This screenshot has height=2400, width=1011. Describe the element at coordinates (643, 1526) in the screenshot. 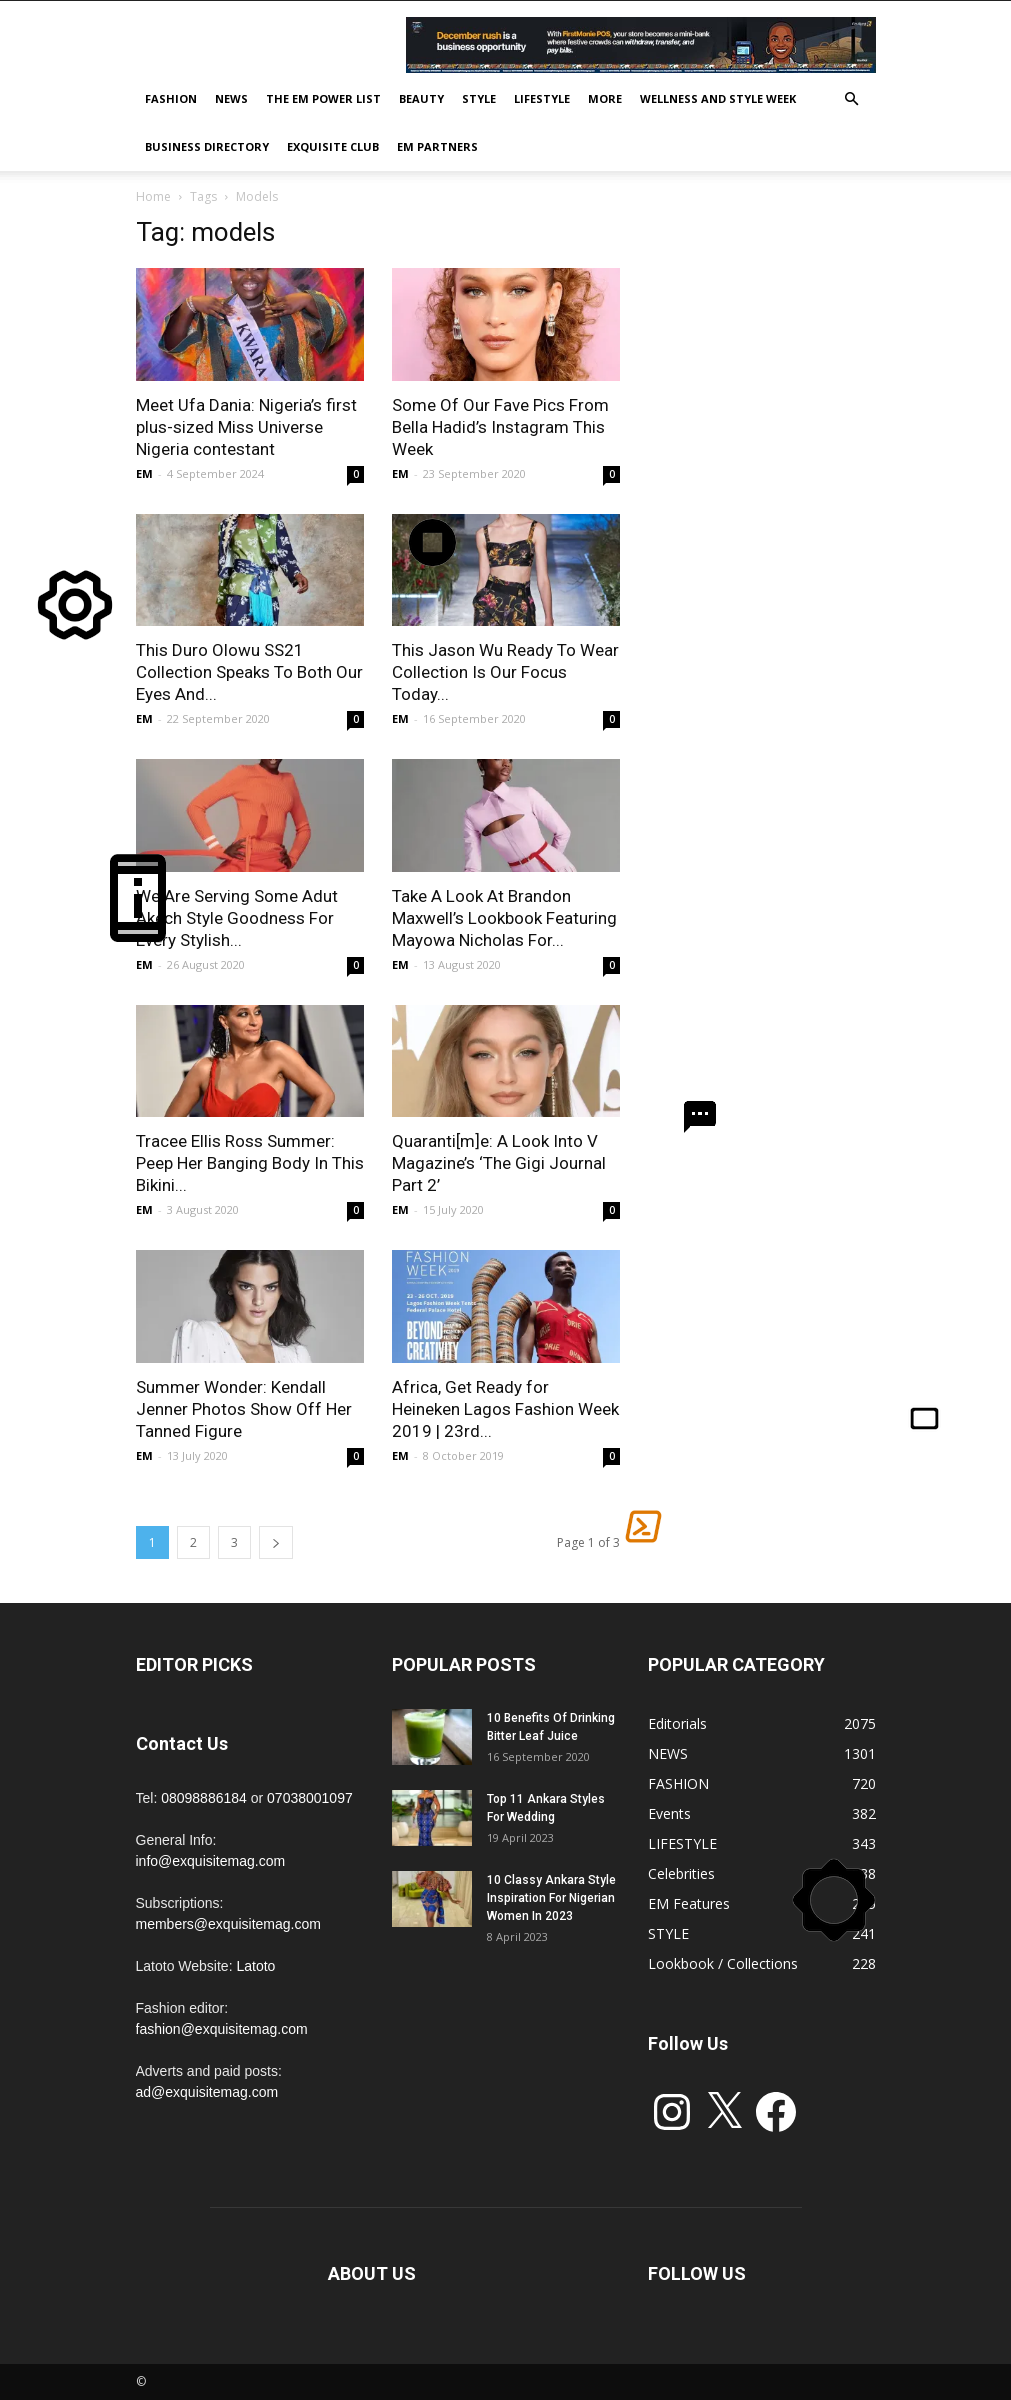

I see `open powershell terminal` at that location.